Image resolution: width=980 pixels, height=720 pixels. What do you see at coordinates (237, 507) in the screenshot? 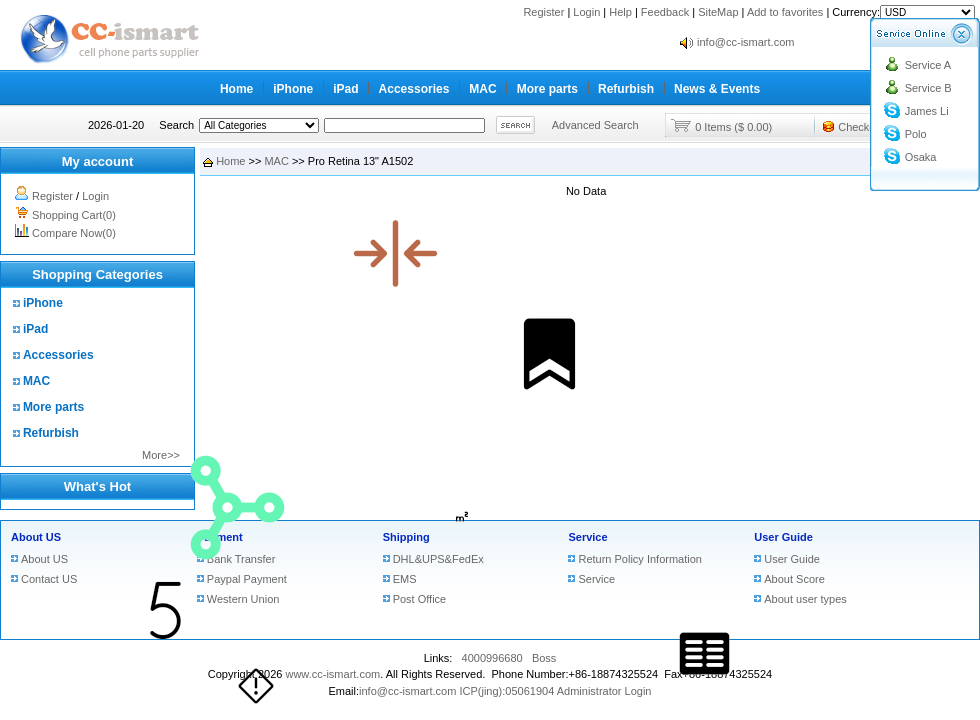
I see `select or switch AI model` at bounding box center [237, 507].